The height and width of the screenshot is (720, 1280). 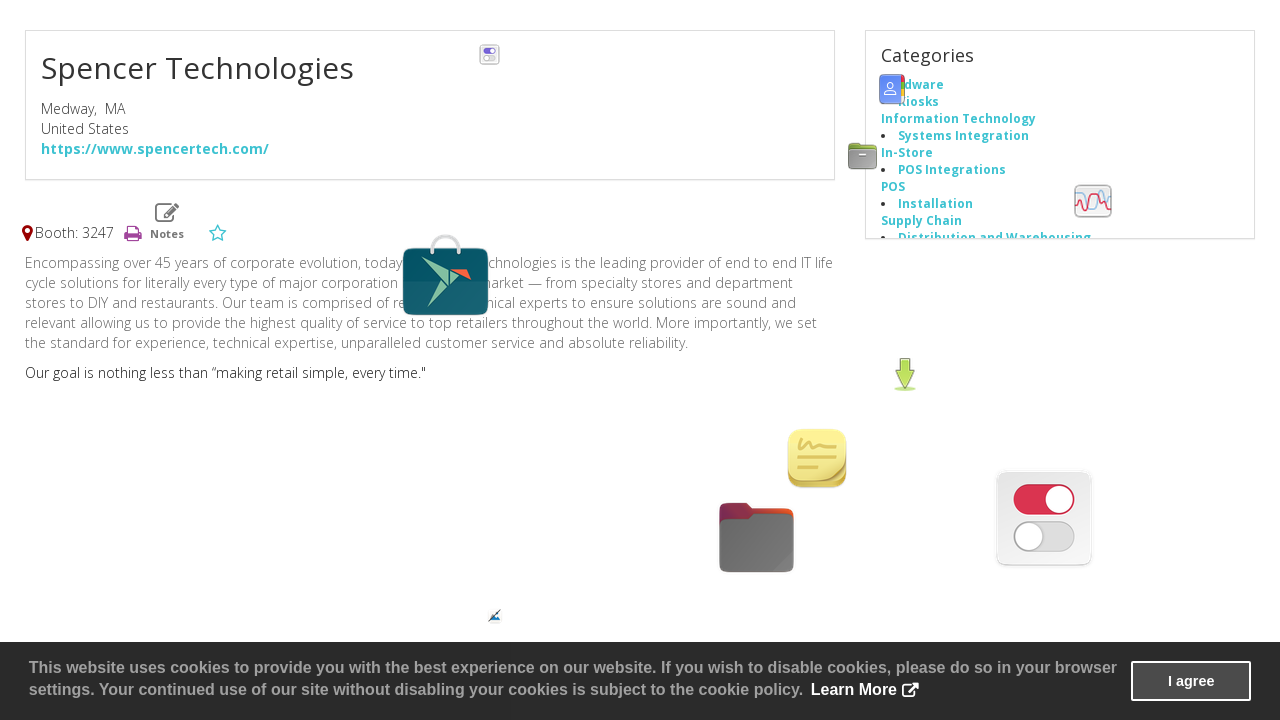 I want to click on open the snap store to browse and install applications, so click(x=445, y=281).